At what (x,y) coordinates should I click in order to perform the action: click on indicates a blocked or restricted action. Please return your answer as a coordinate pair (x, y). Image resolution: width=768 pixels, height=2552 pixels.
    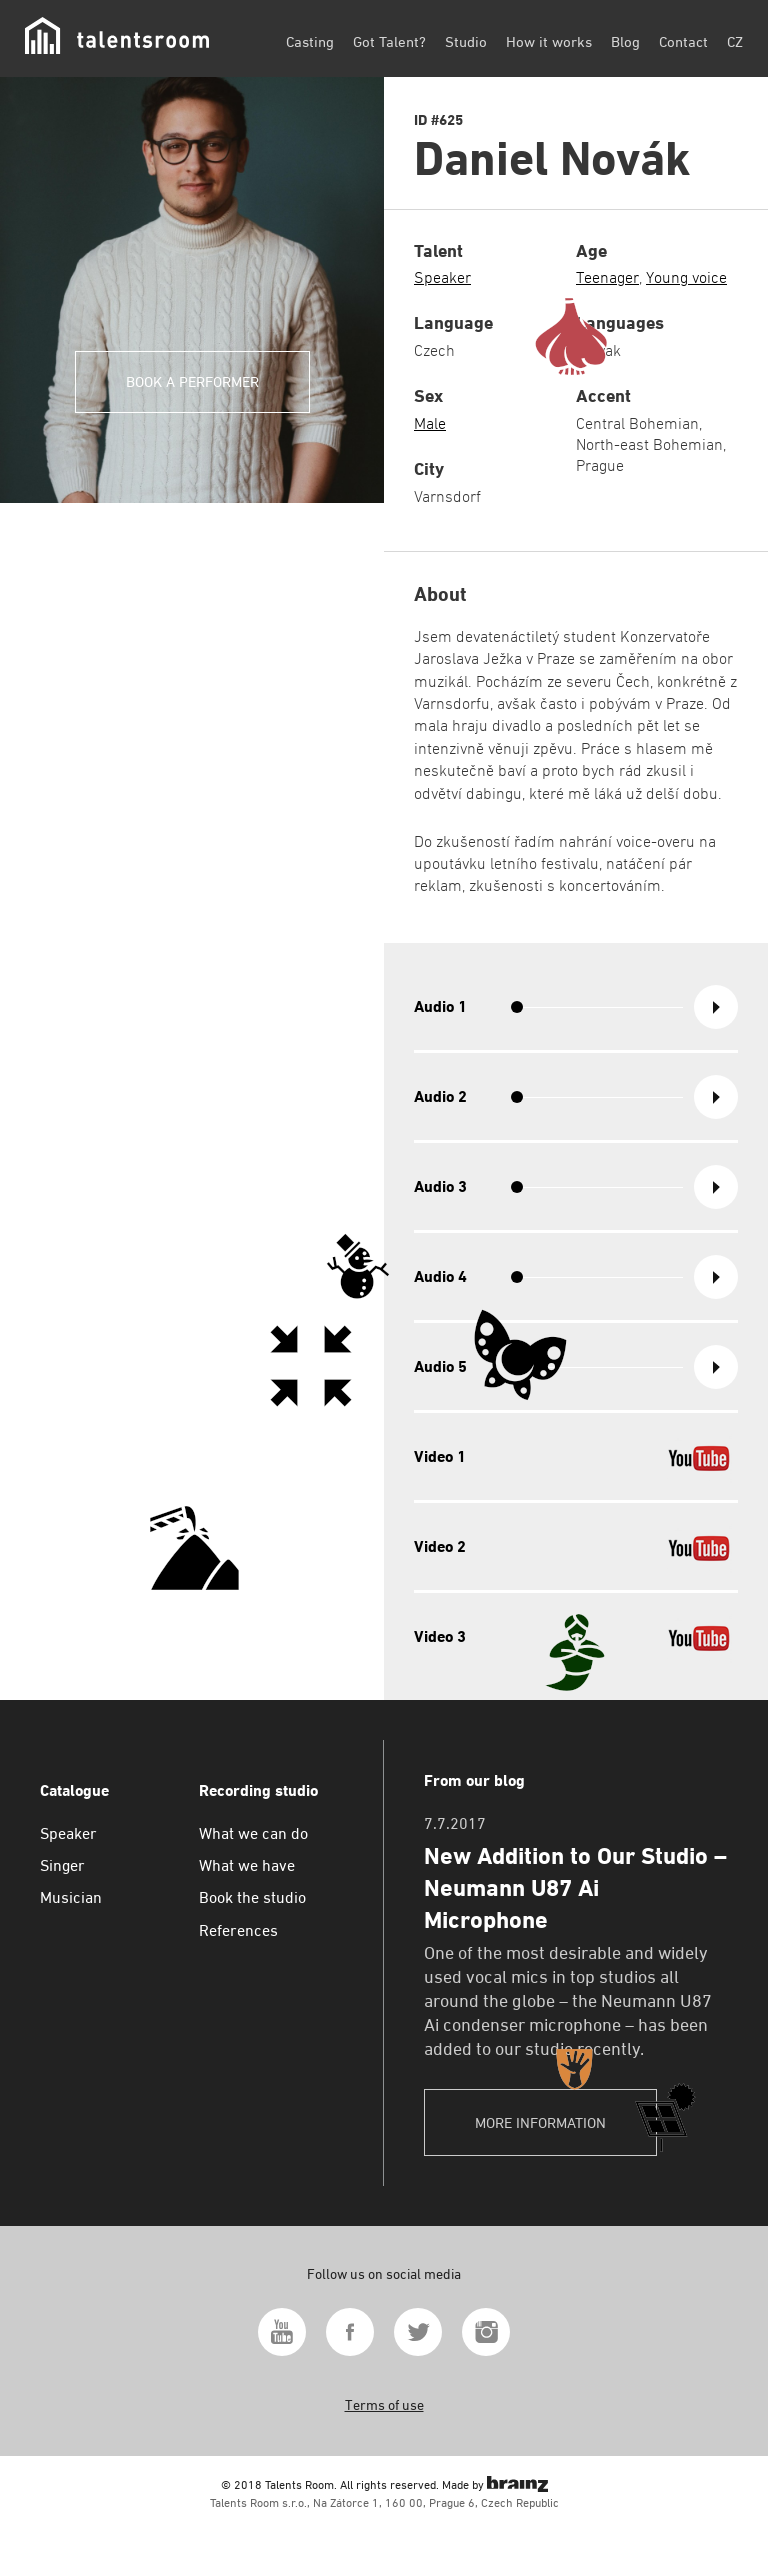
    Looking at the image, I should click on (574, 2069).